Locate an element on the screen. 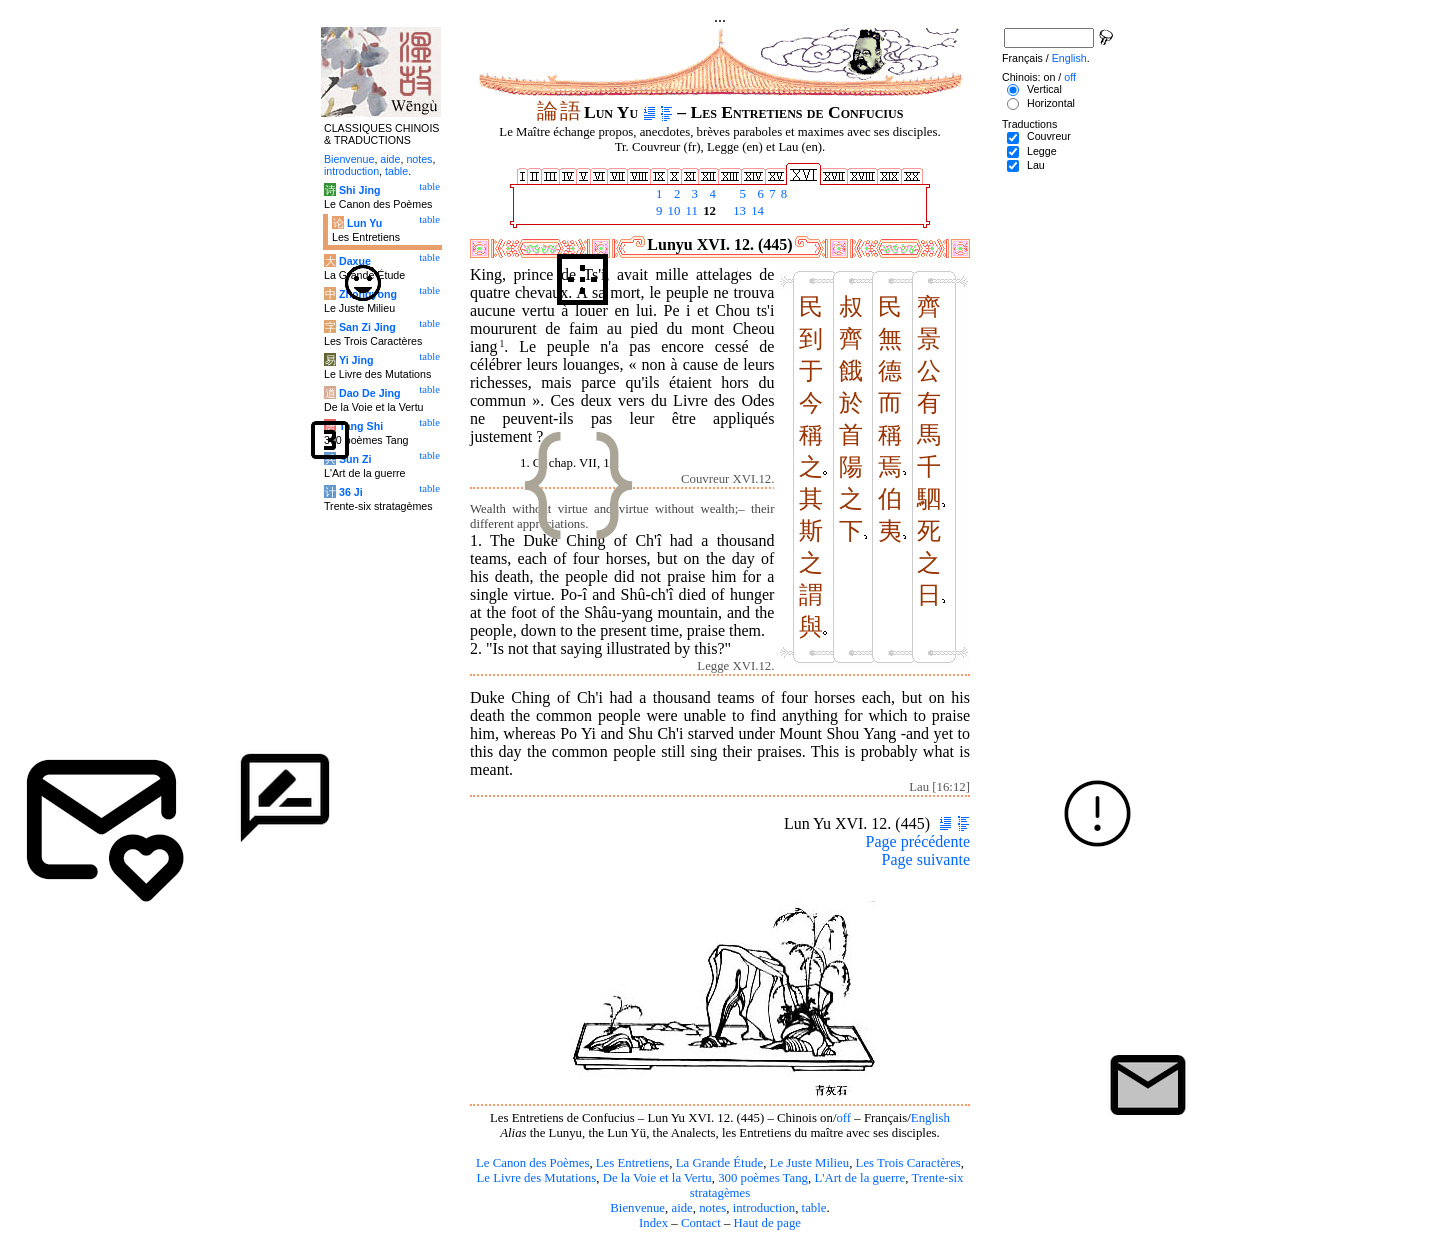  tag people in a photo is located at coordinates (363, 283).